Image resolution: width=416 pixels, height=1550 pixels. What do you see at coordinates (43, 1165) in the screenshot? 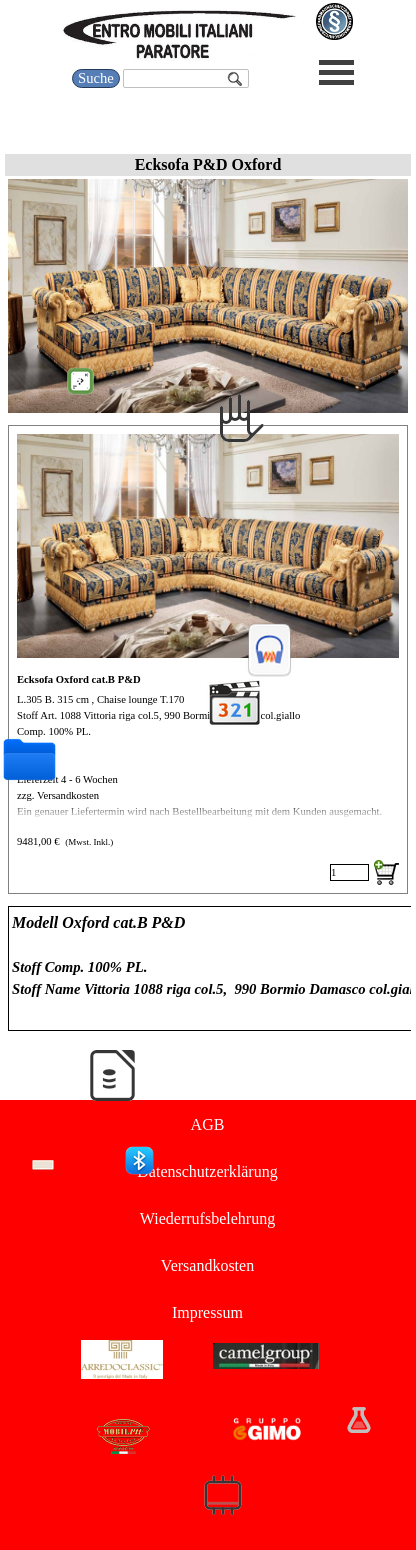
I see `bluetooth keyboard connected` at bounding box center [43, 1165].